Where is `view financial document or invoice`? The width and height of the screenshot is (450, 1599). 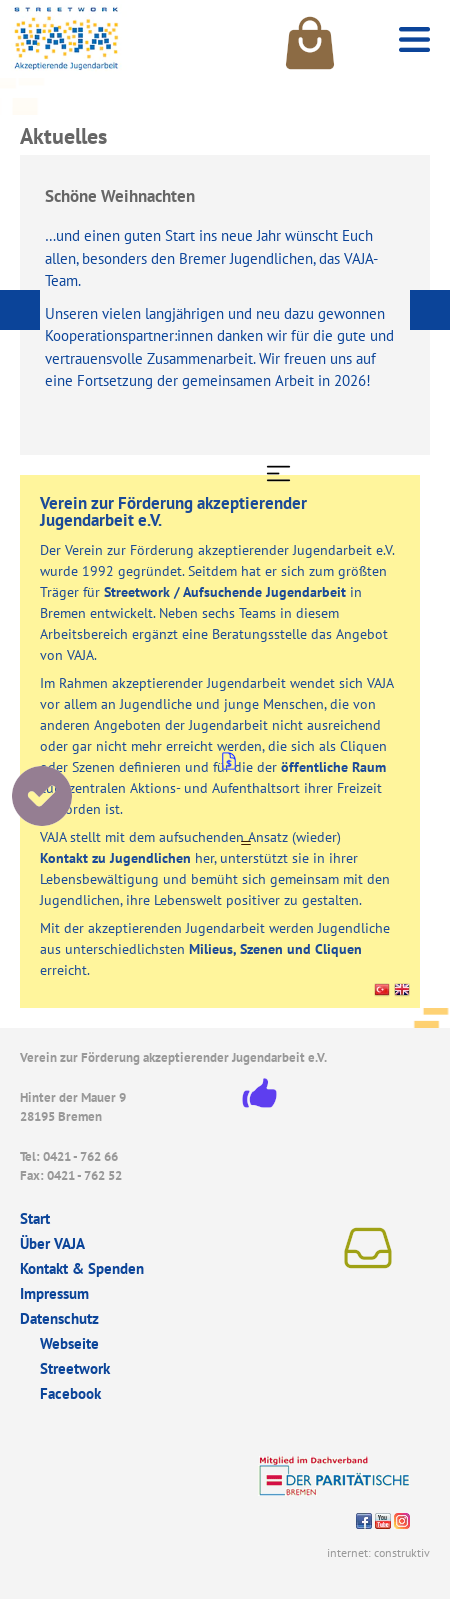
view financial document or invoice is located at coordinates (229, 761).